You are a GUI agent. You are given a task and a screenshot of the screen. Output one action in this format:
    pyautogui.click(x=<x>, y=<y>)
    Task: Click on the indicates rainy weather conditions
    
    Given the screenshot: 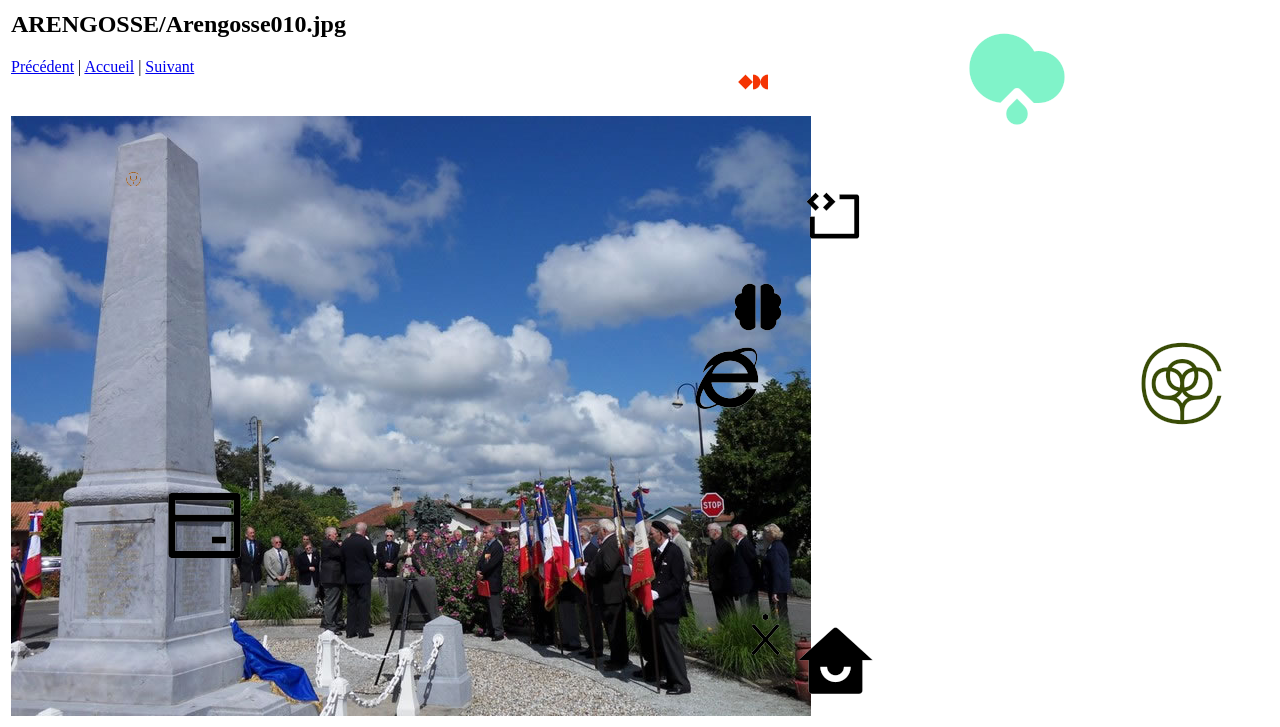 What is the action you would take?
    pyautogui.click(x=1017, y=77)
    